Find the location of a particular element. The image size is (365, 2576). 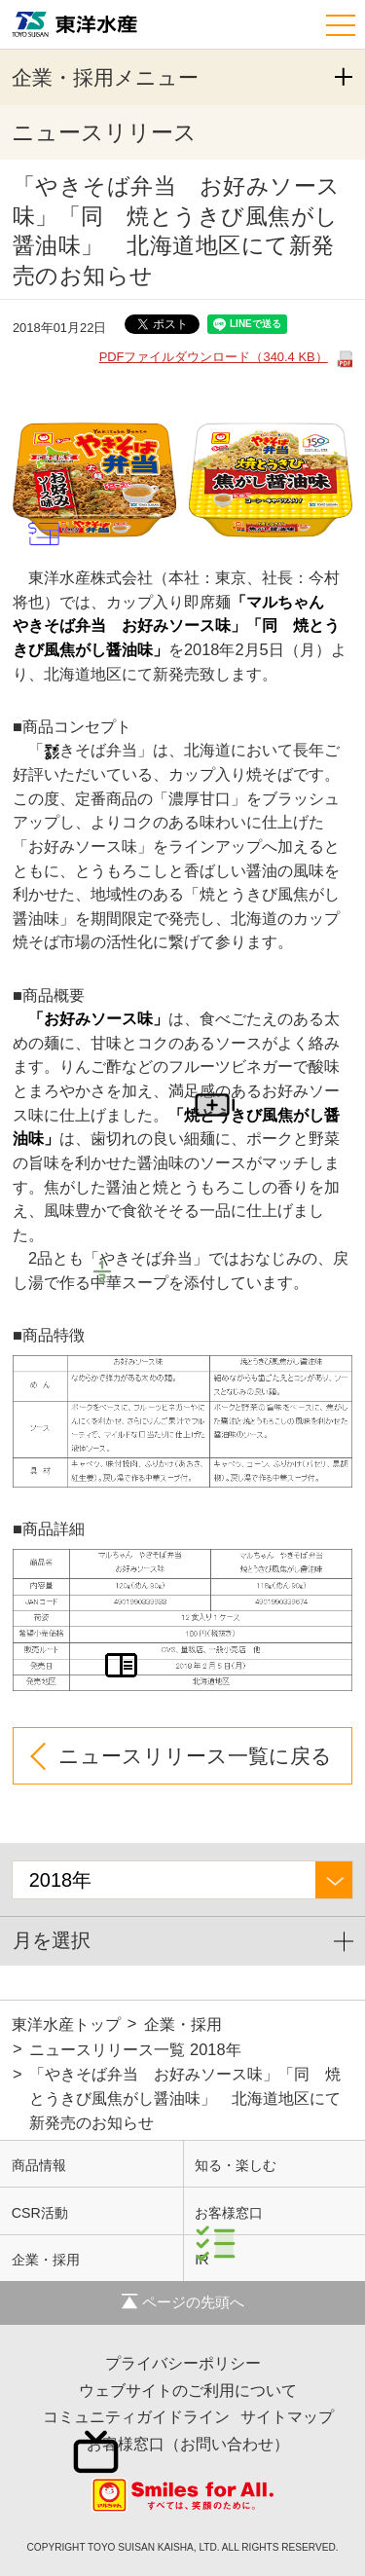

add or extend battery life is located at coordinates (214, 1105).